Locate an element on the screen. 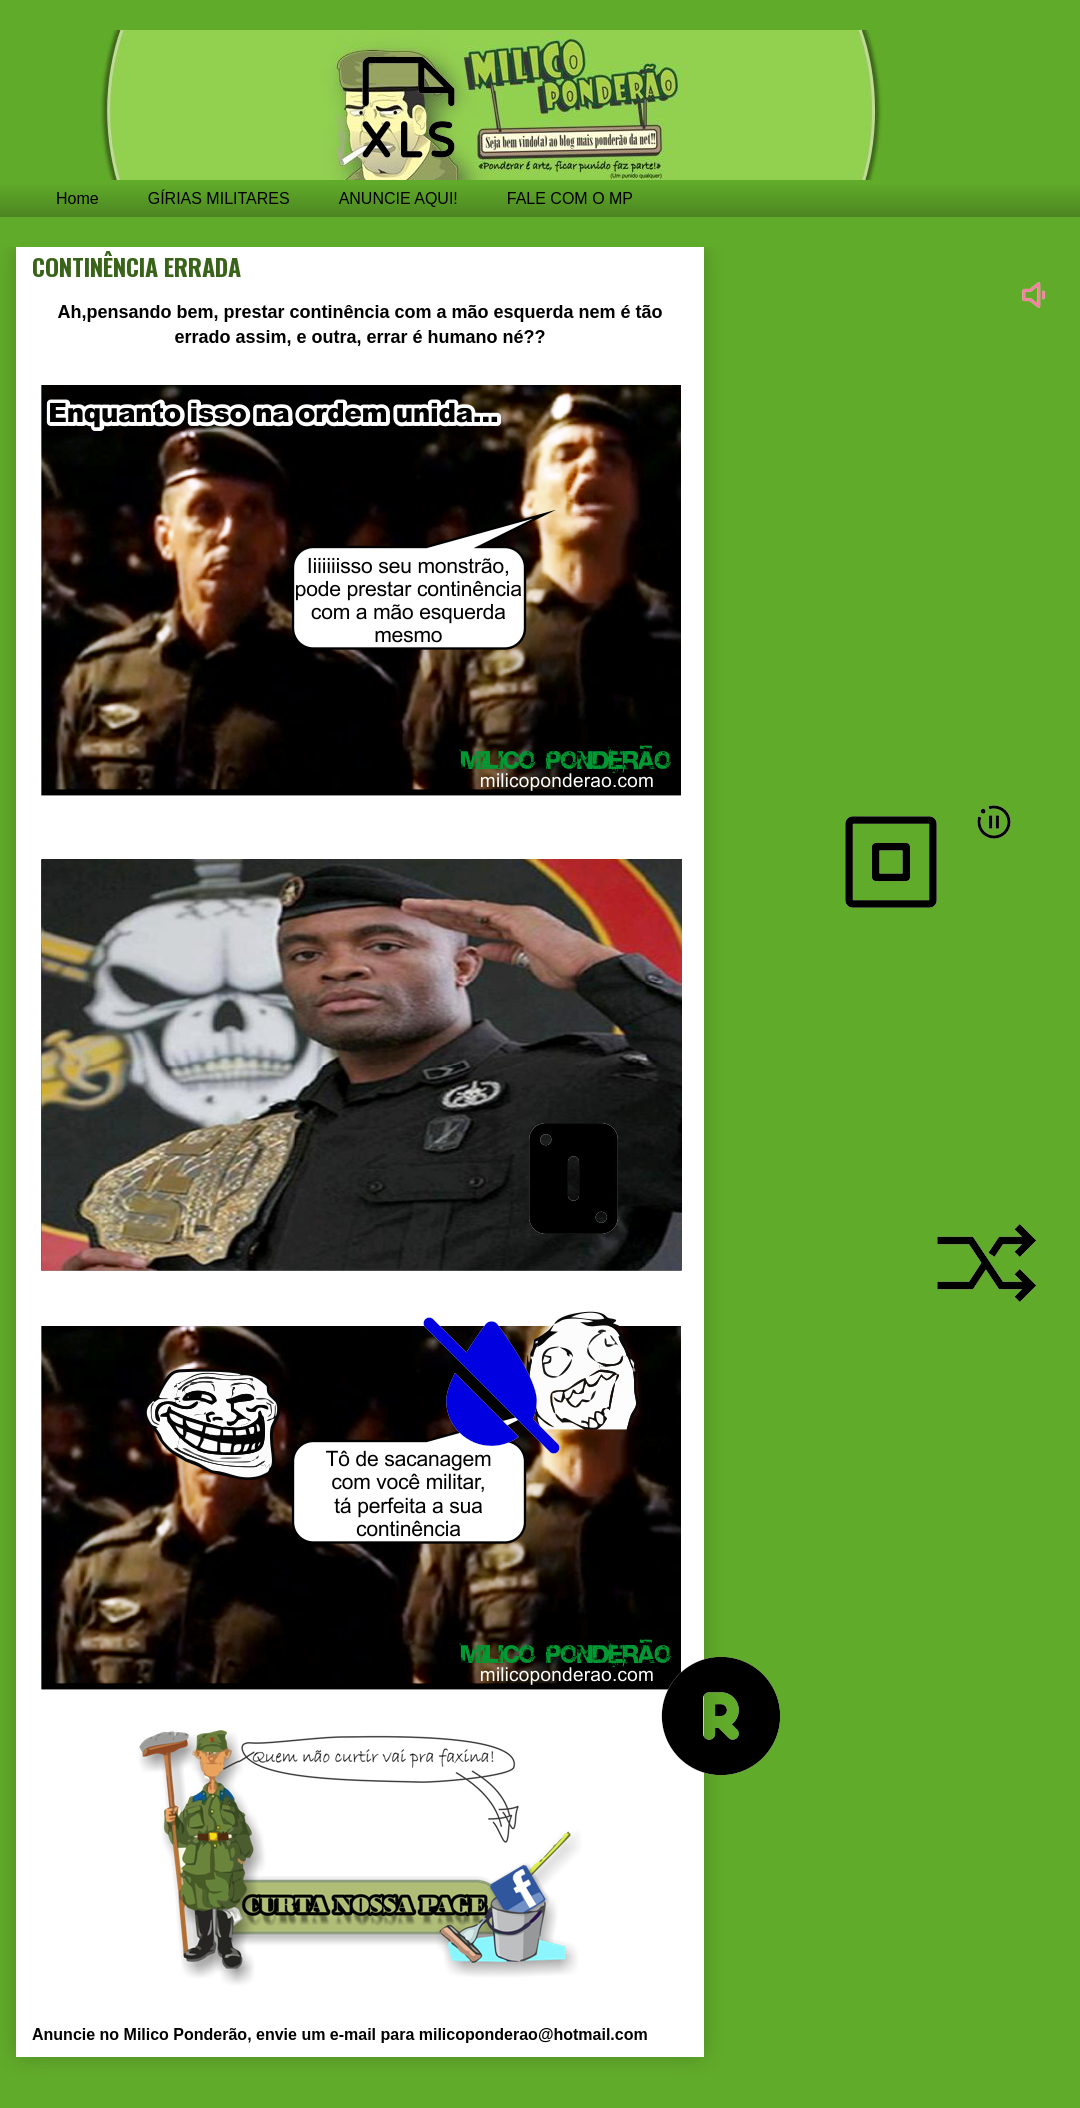 This screenshot has height=2108, width=1080. square payment or point-of-sale app is located at coordinates (891, 862).